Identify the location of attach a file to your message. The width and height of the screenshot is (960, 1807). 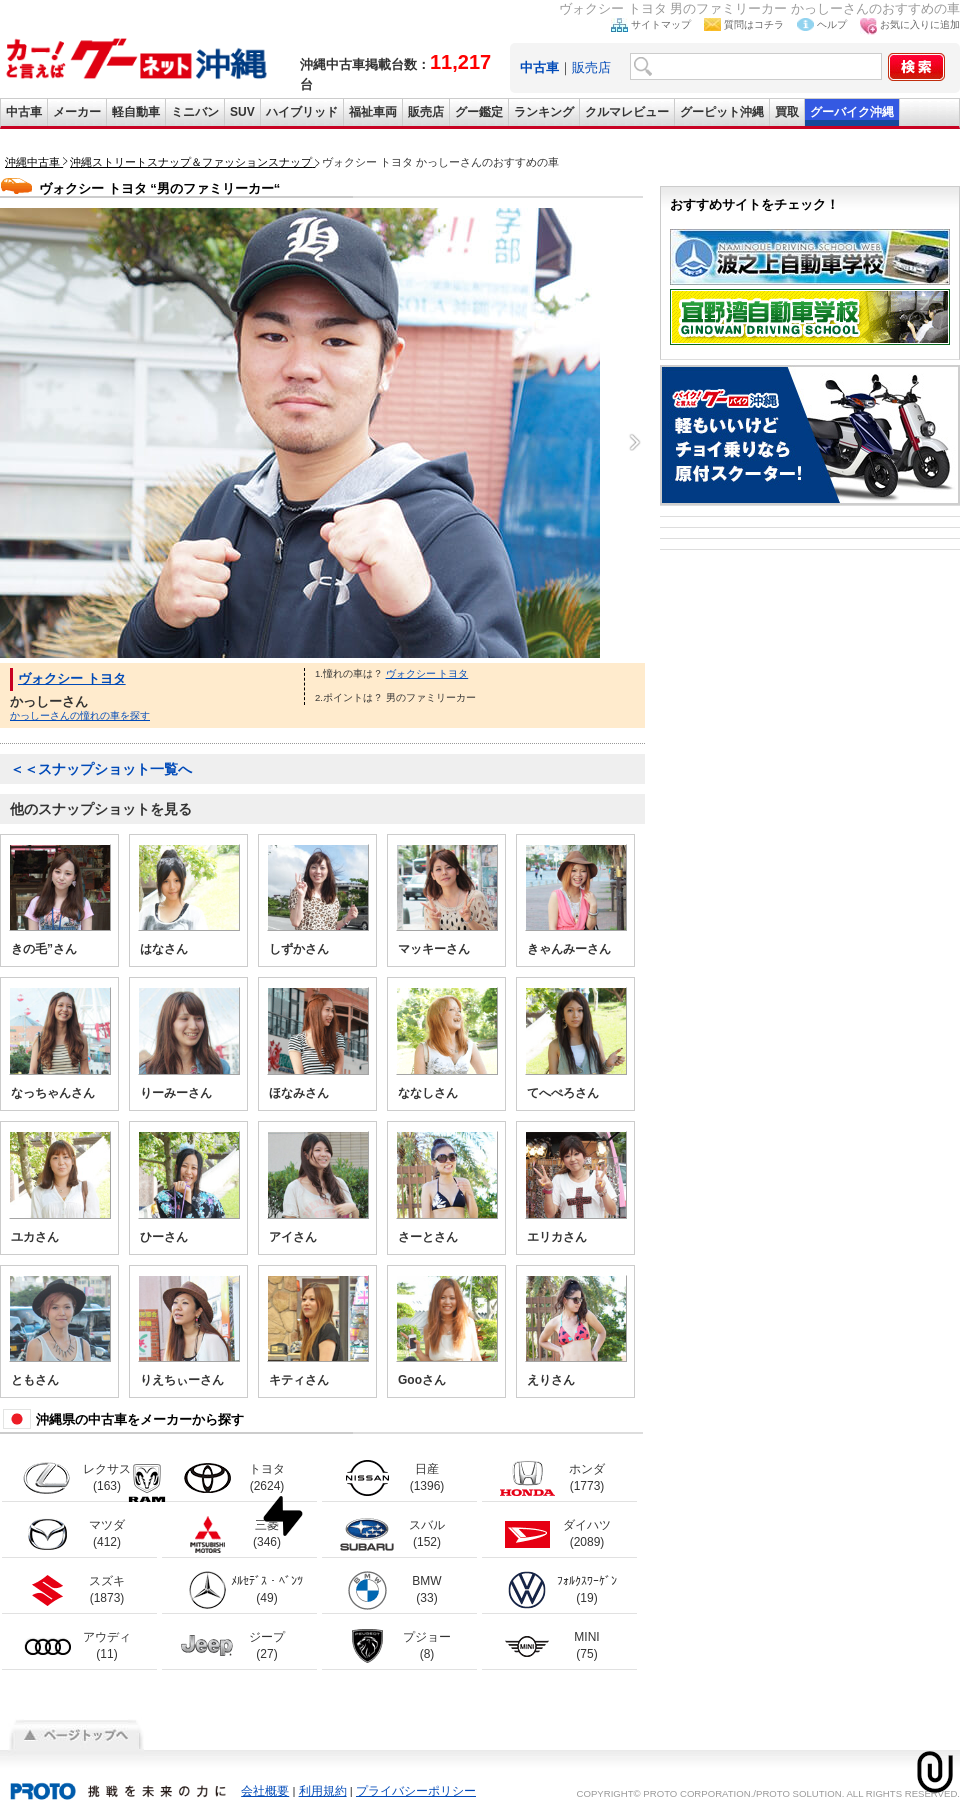
(934, 1772).